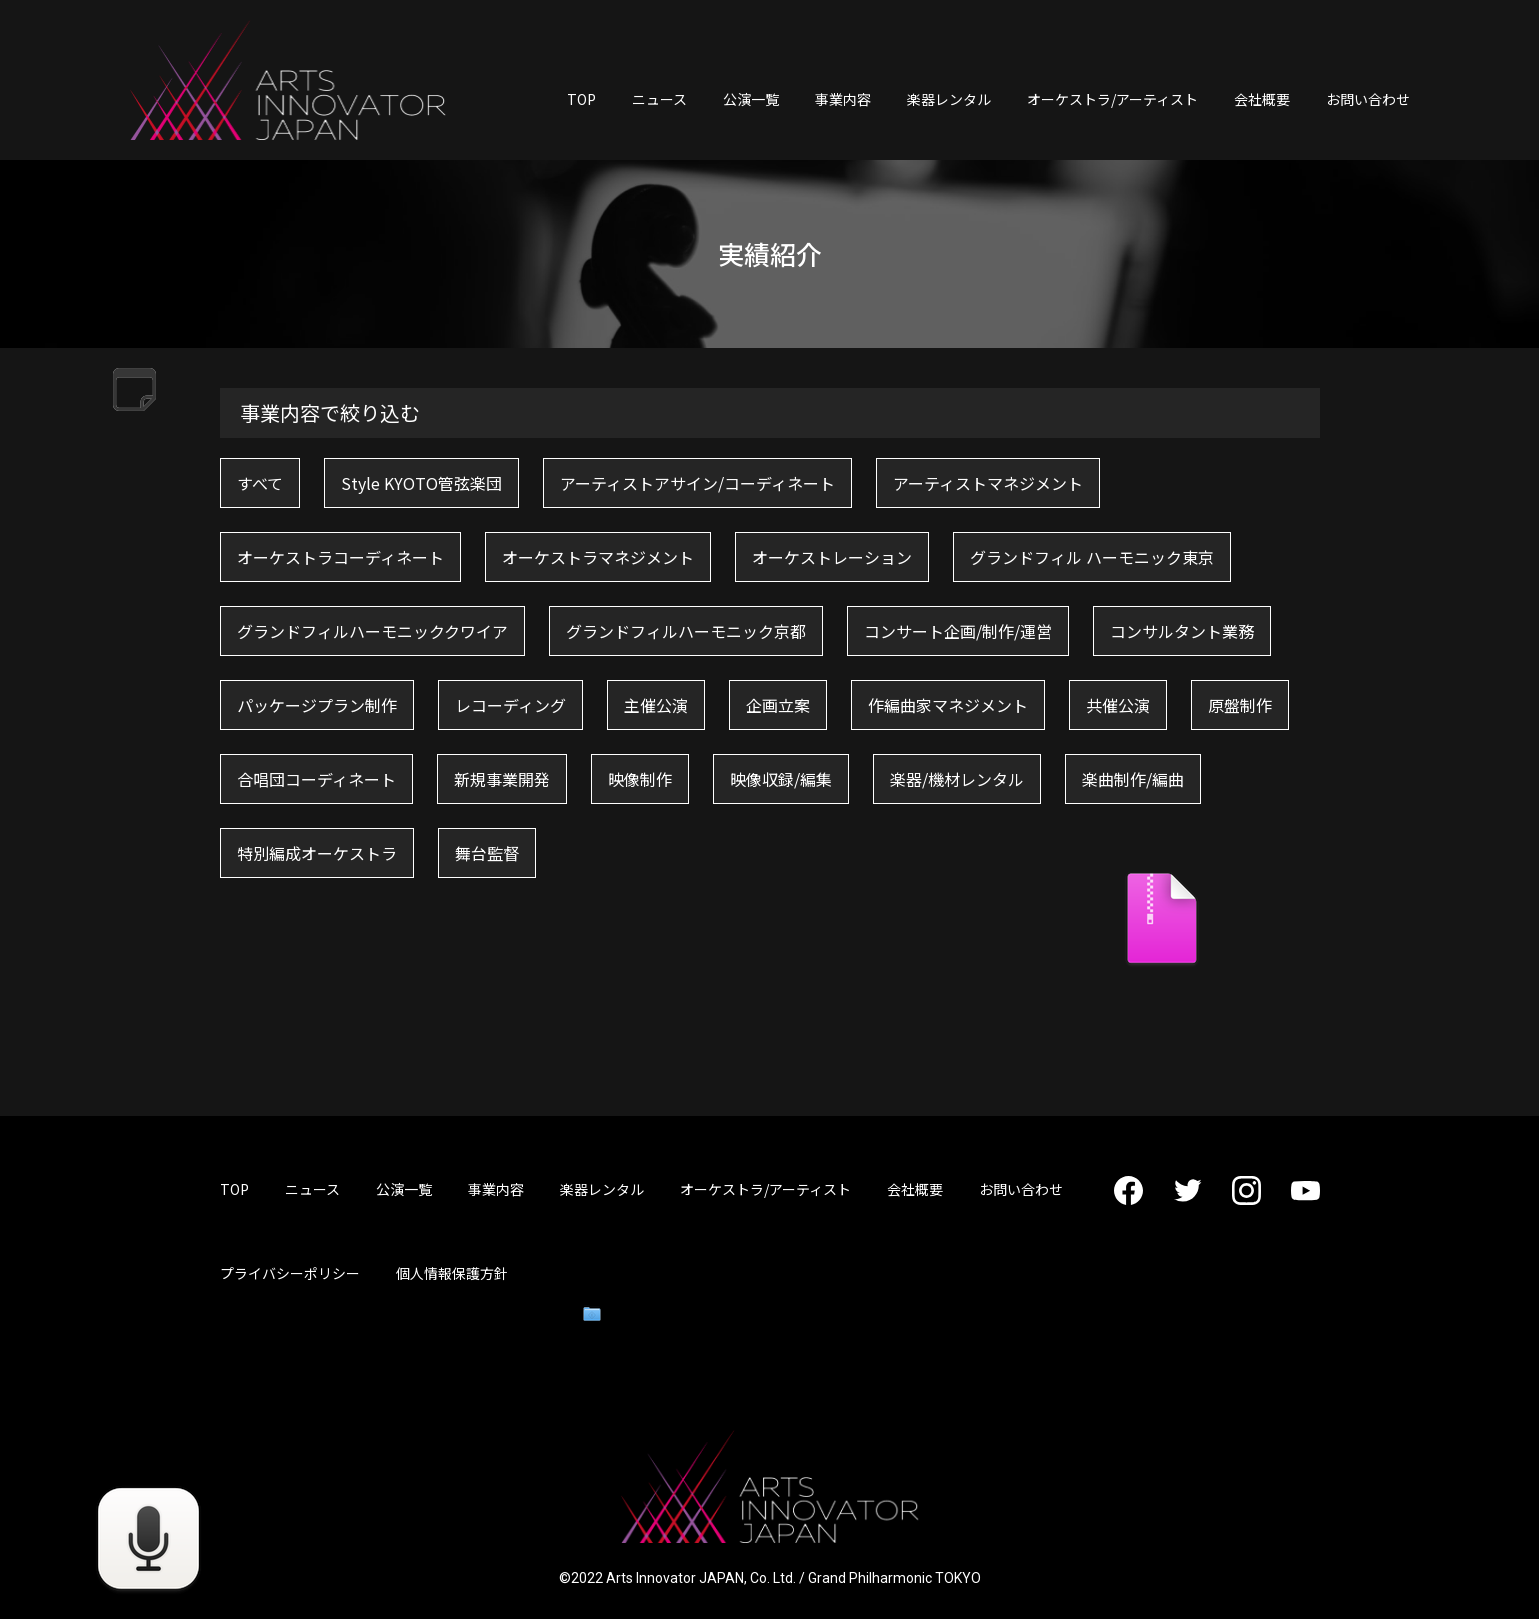 The image size is (1539, 1619). Describe the element at coordinates (148, 1538) in the screenshot. I see `access microphone settings` at that location.